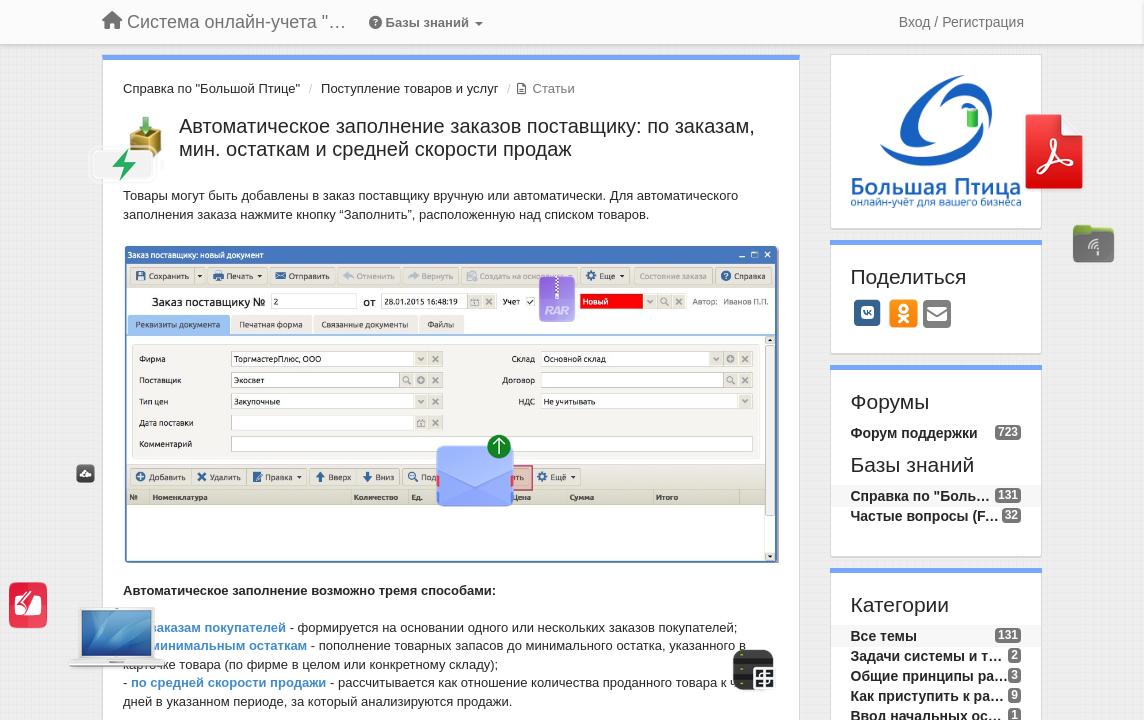 The height and width of the screenshot is (720, 1144). What do you see at coordinates (1093, 243) in the screenshot?
I see `open insync cloud sync folder` at bounding box center [1093, 243].